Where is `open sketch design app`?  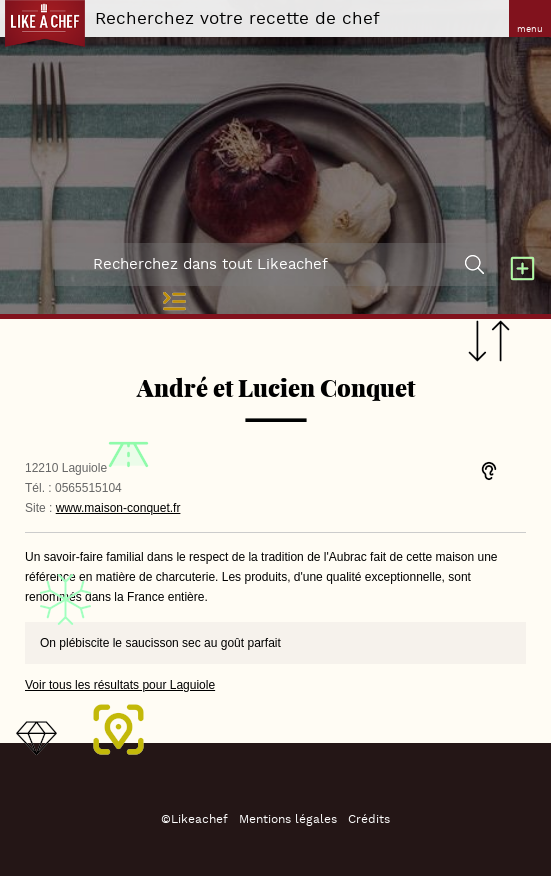 open sketch design app is located at coordinates (36, 737).